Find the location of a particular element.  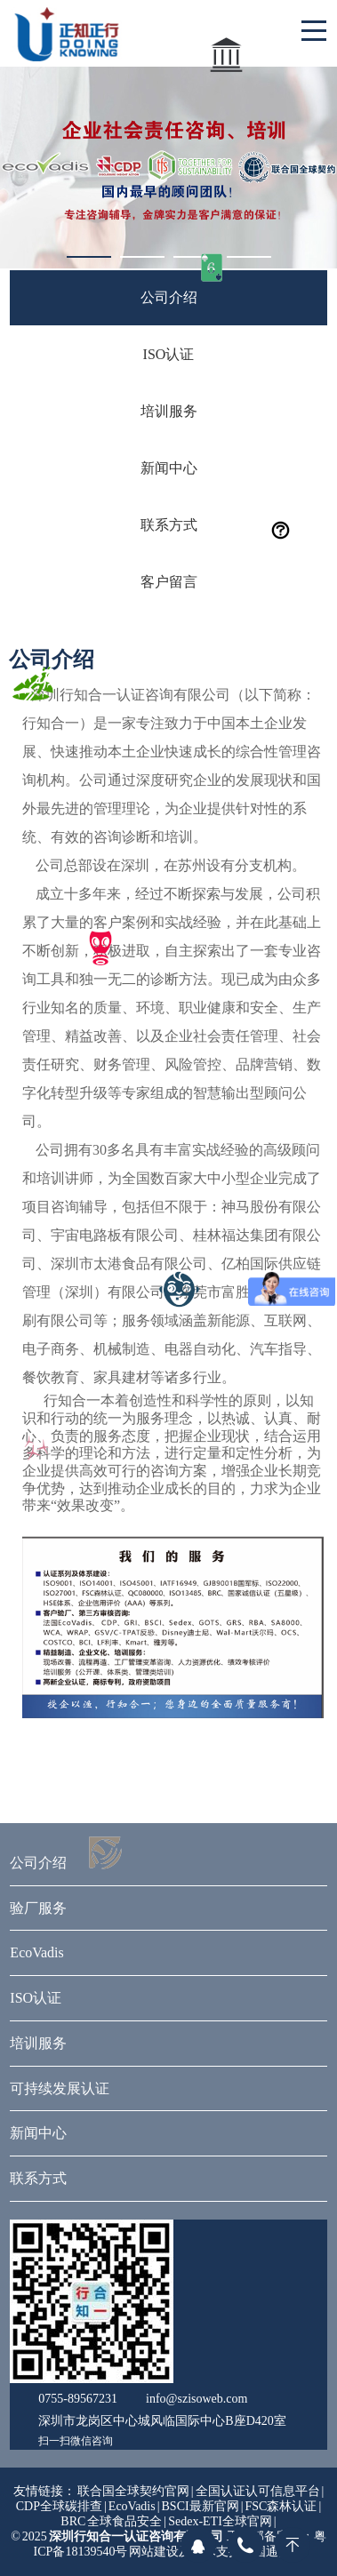

six of spades playing card is located at coordinates (212, 268).